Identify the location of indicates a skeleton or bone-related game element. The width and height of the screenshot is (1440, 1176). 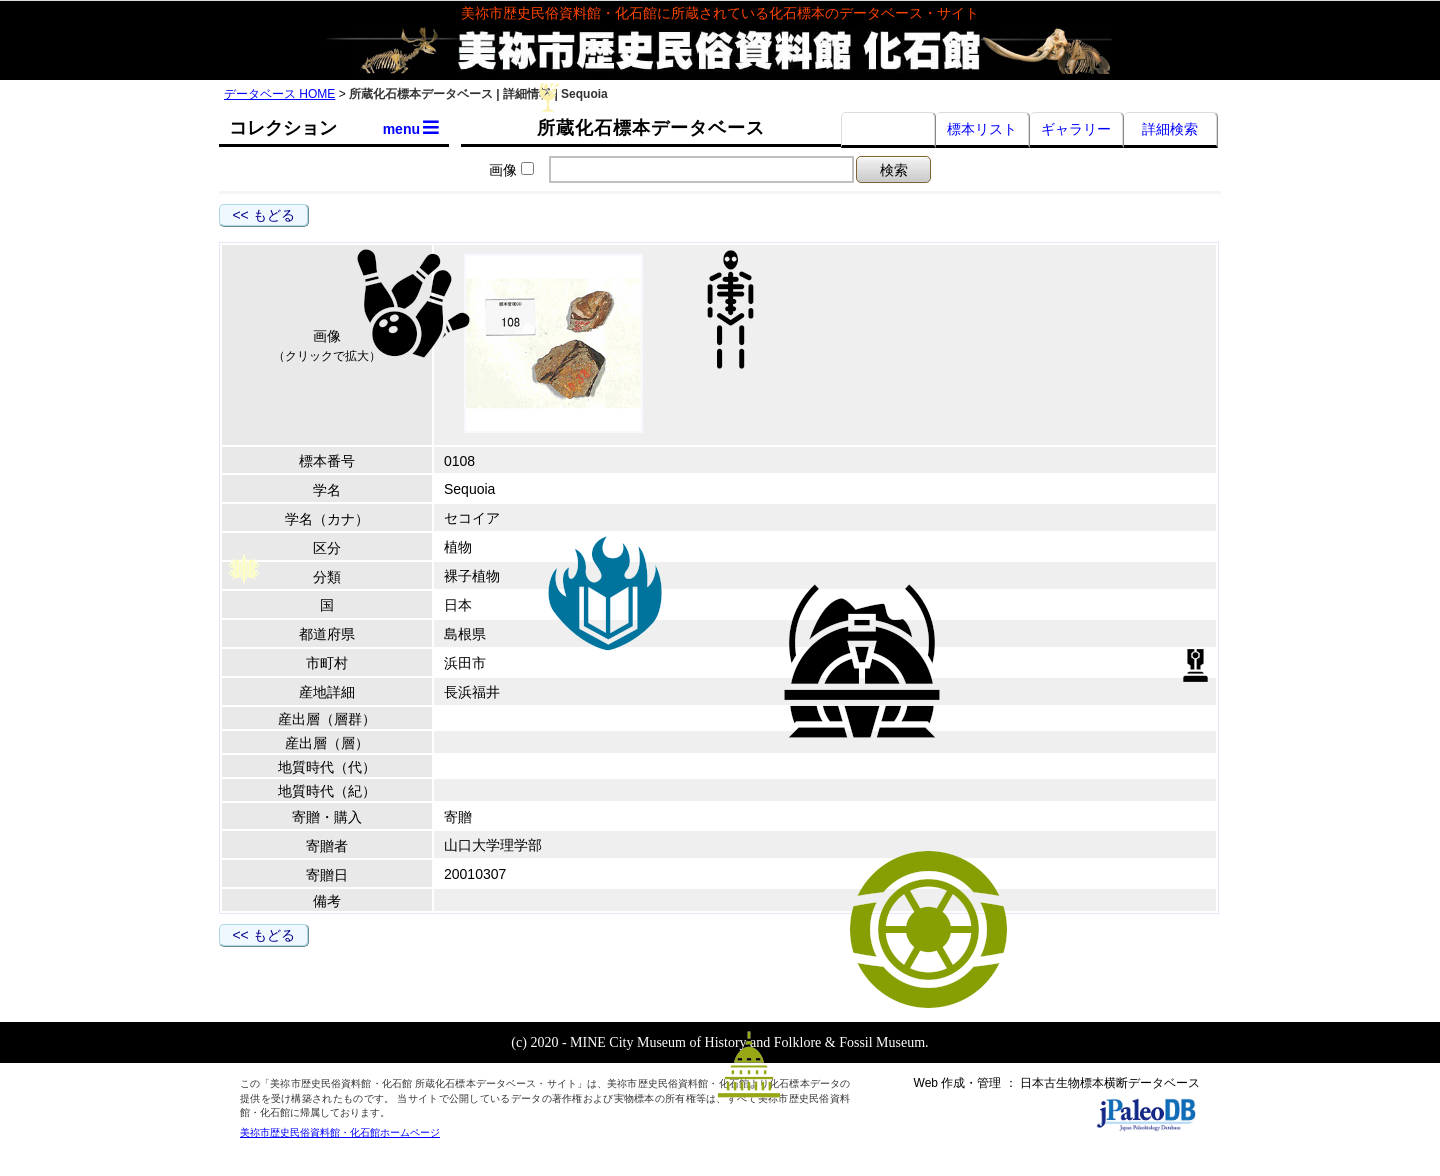
(730, 309).